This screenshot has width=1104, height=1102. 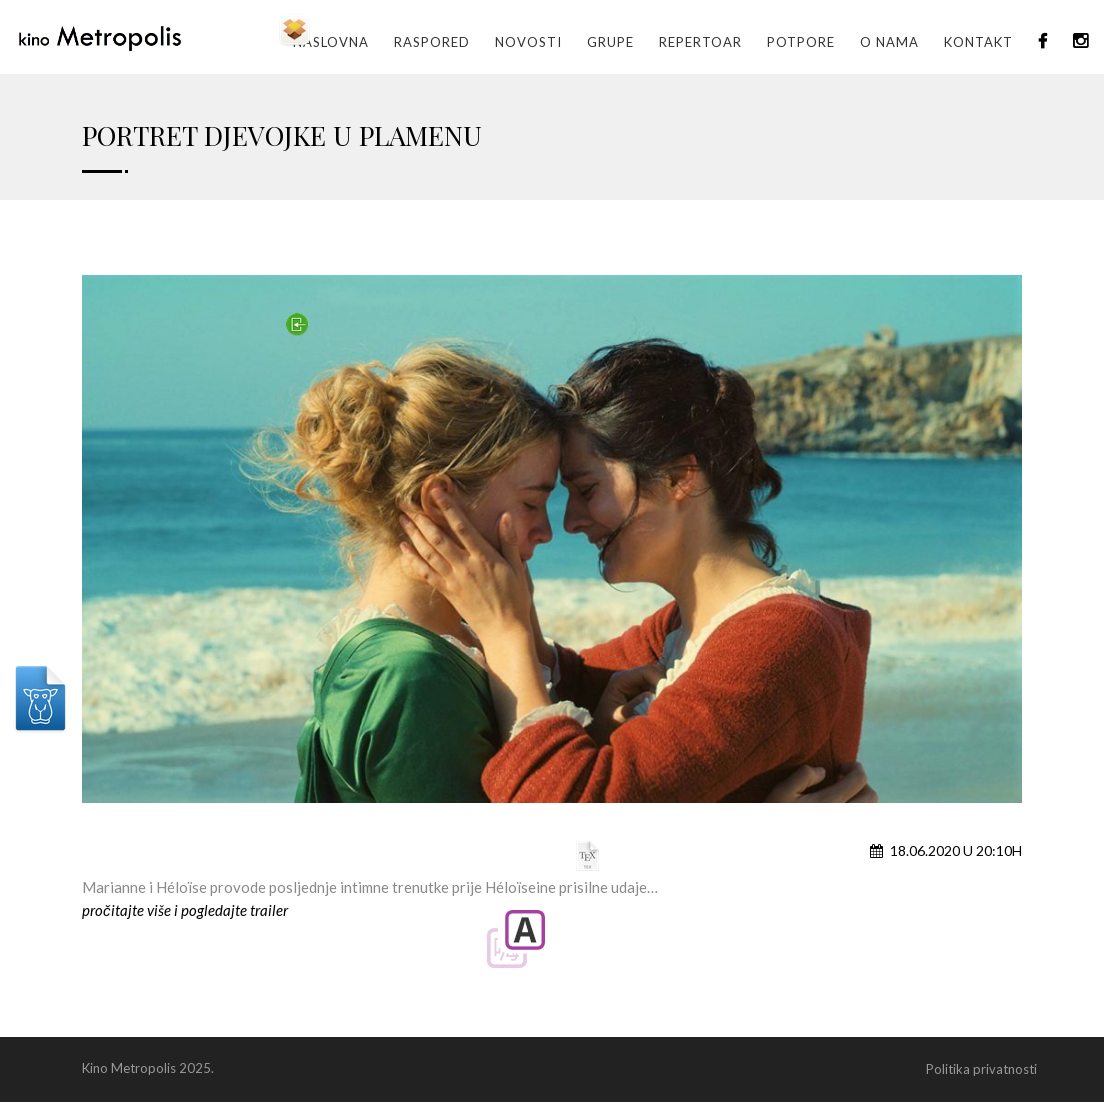 What do you see at coordinates (516, 939) in the screenshot?
I see `access language and region settings` at bounding box center [516, 939].